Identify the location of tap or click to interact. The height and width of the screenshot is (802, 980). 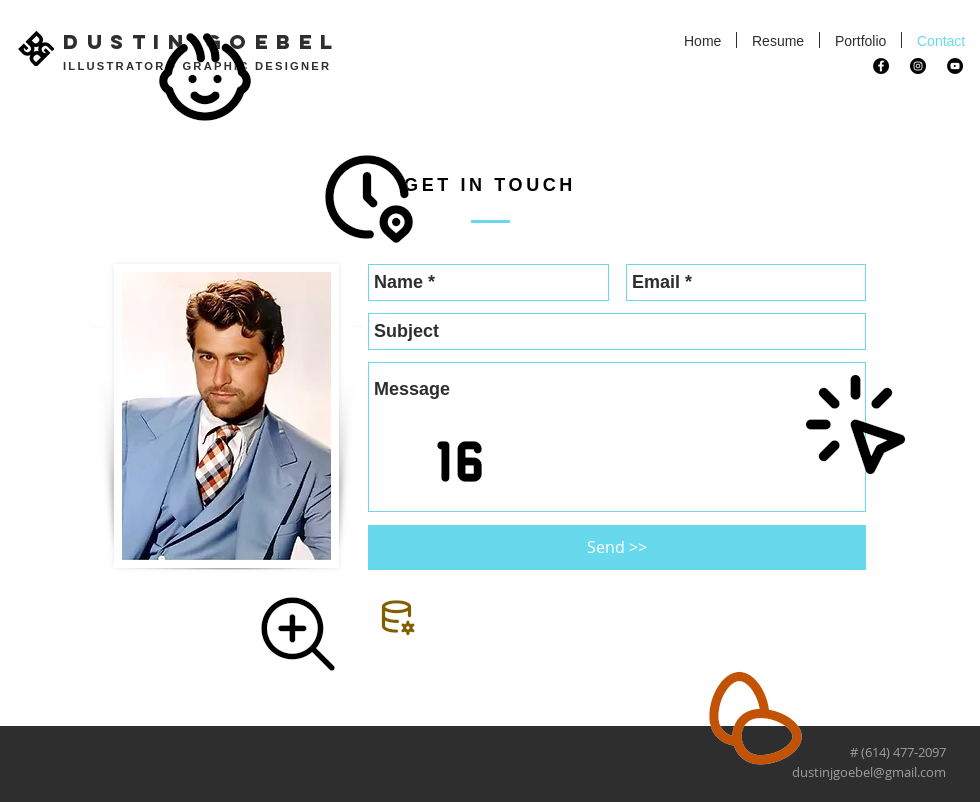
(855, 424).